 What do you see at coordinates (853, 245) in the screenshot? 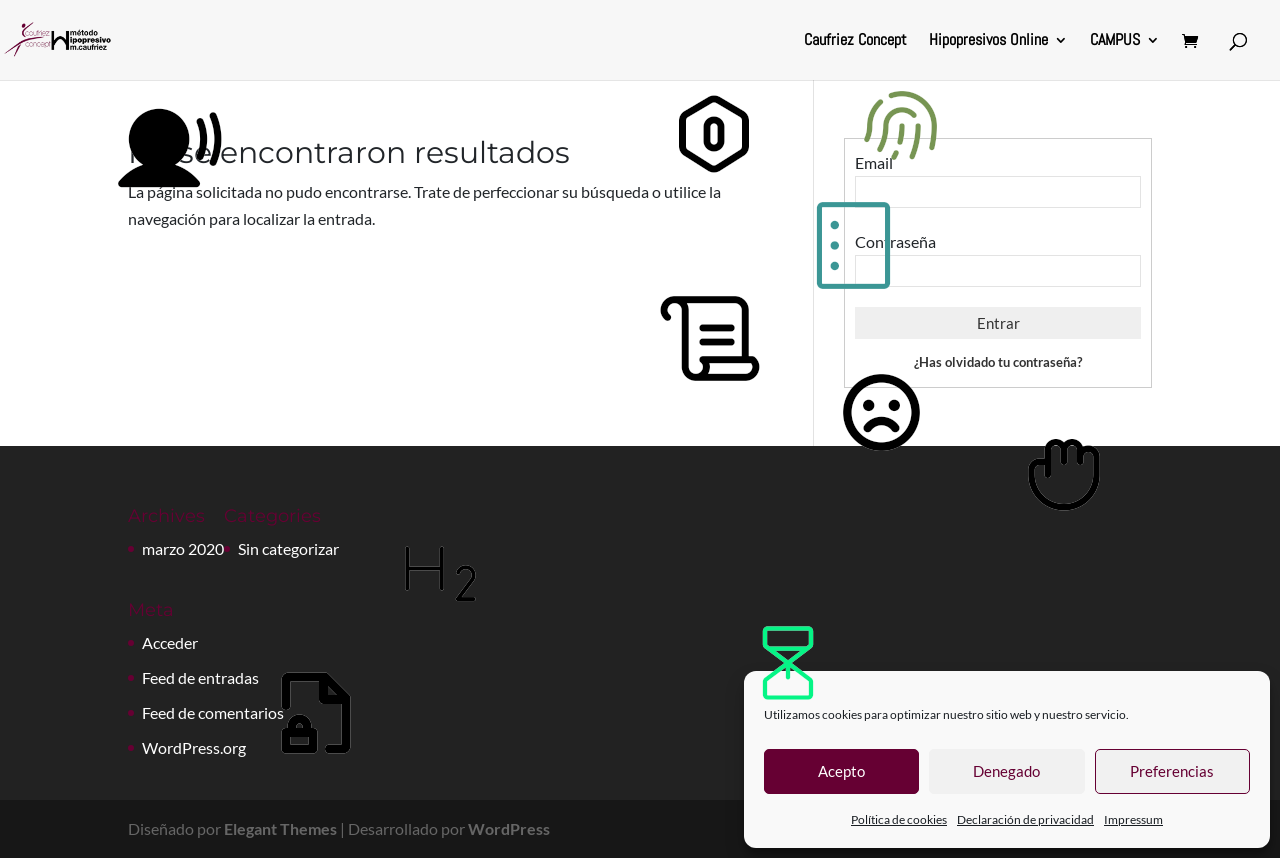
I see `view screenplay or script documents` at bounding box center [853, 245].